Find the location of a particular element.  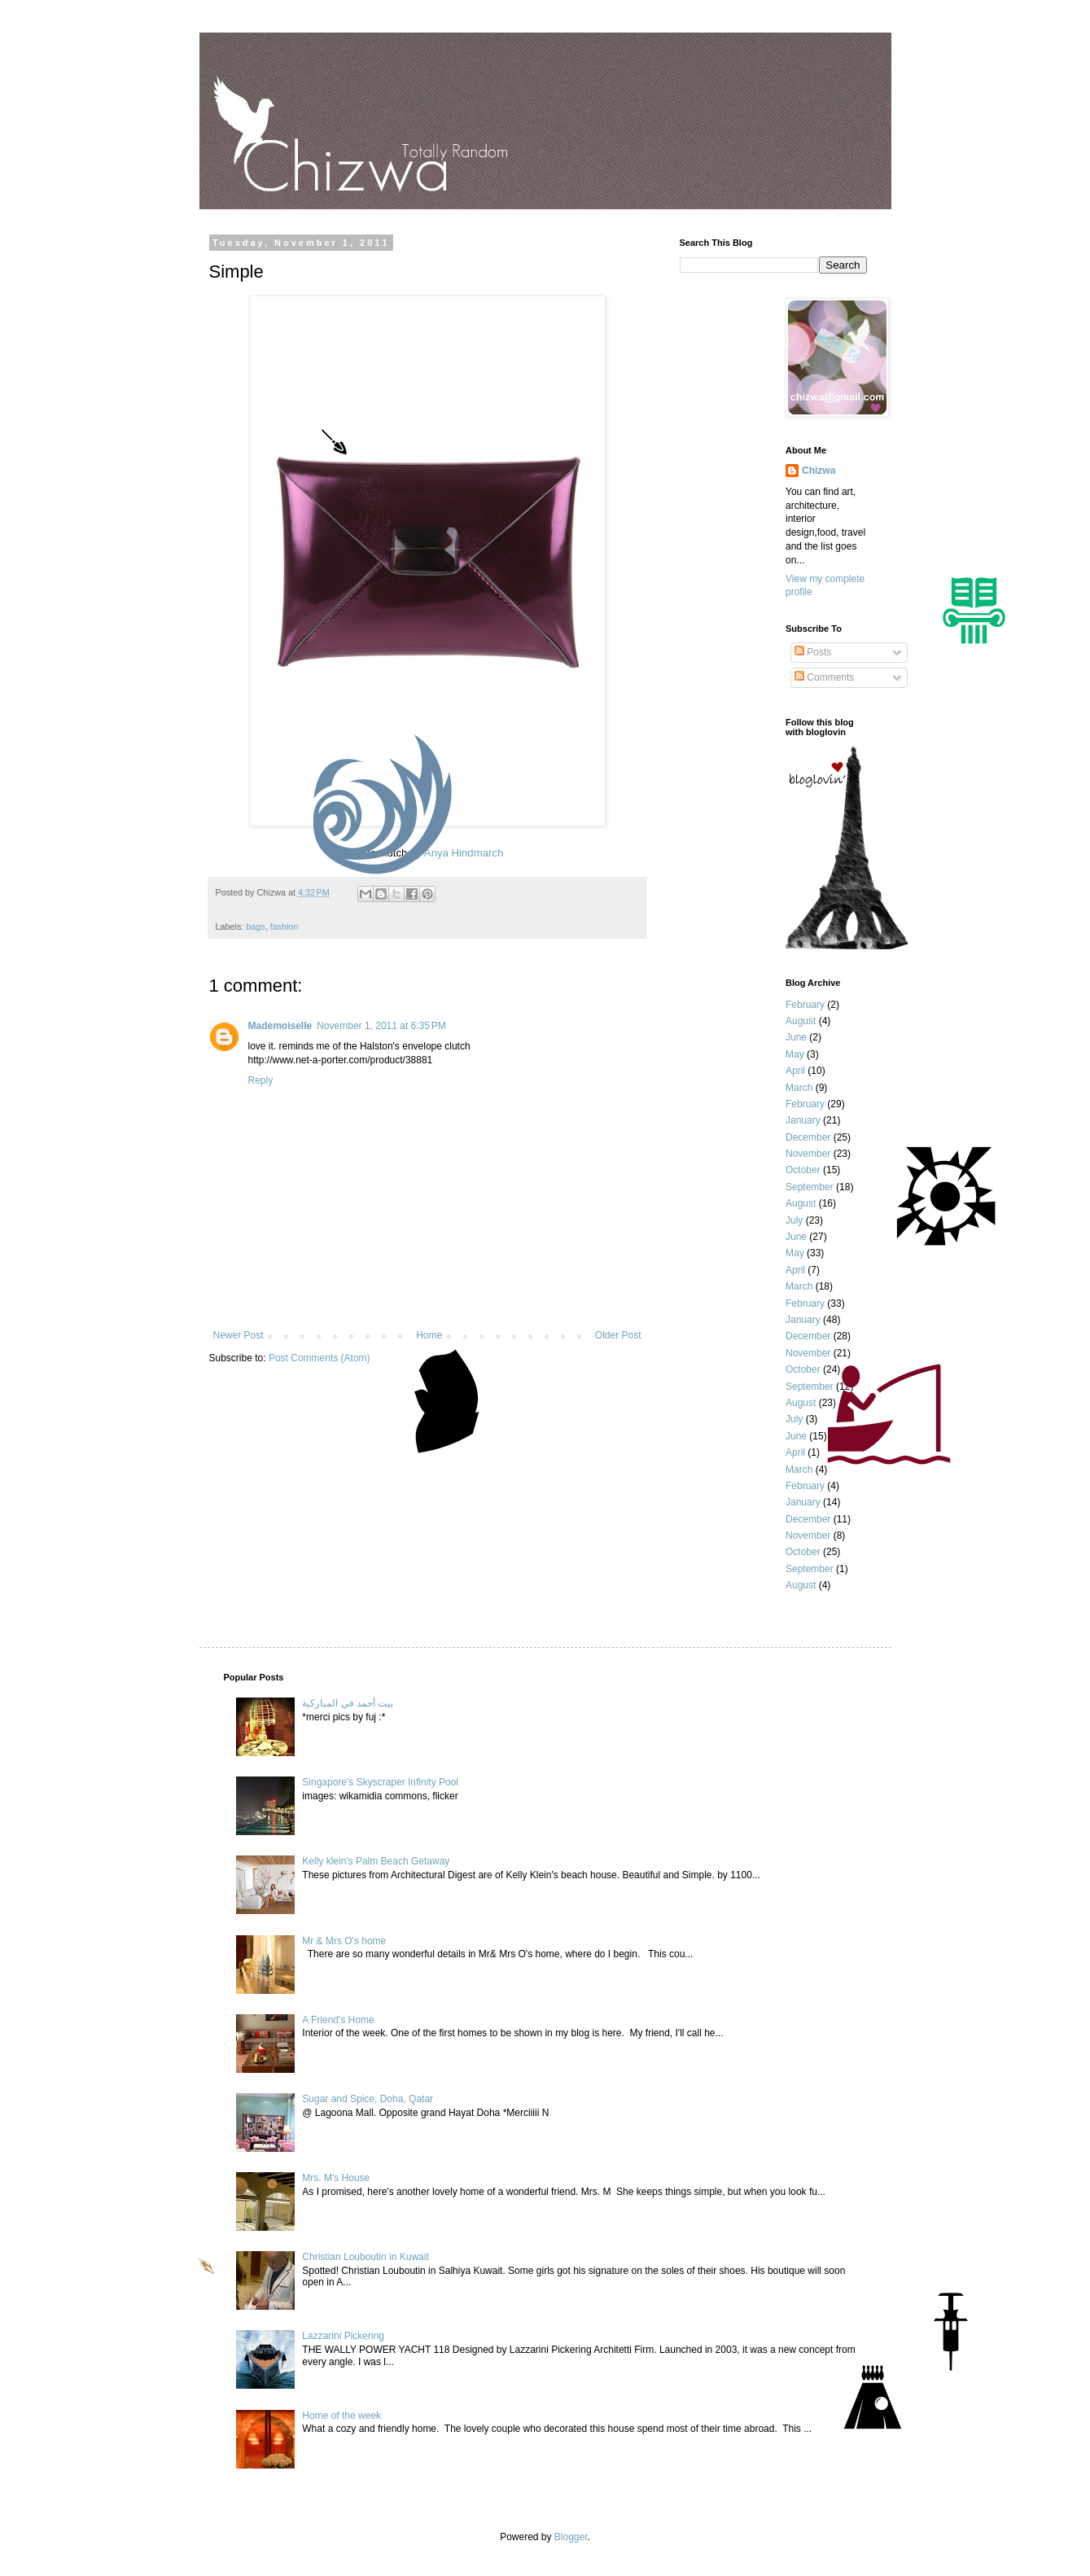

equip arrow ammunition is located at coordinates (335, 442).